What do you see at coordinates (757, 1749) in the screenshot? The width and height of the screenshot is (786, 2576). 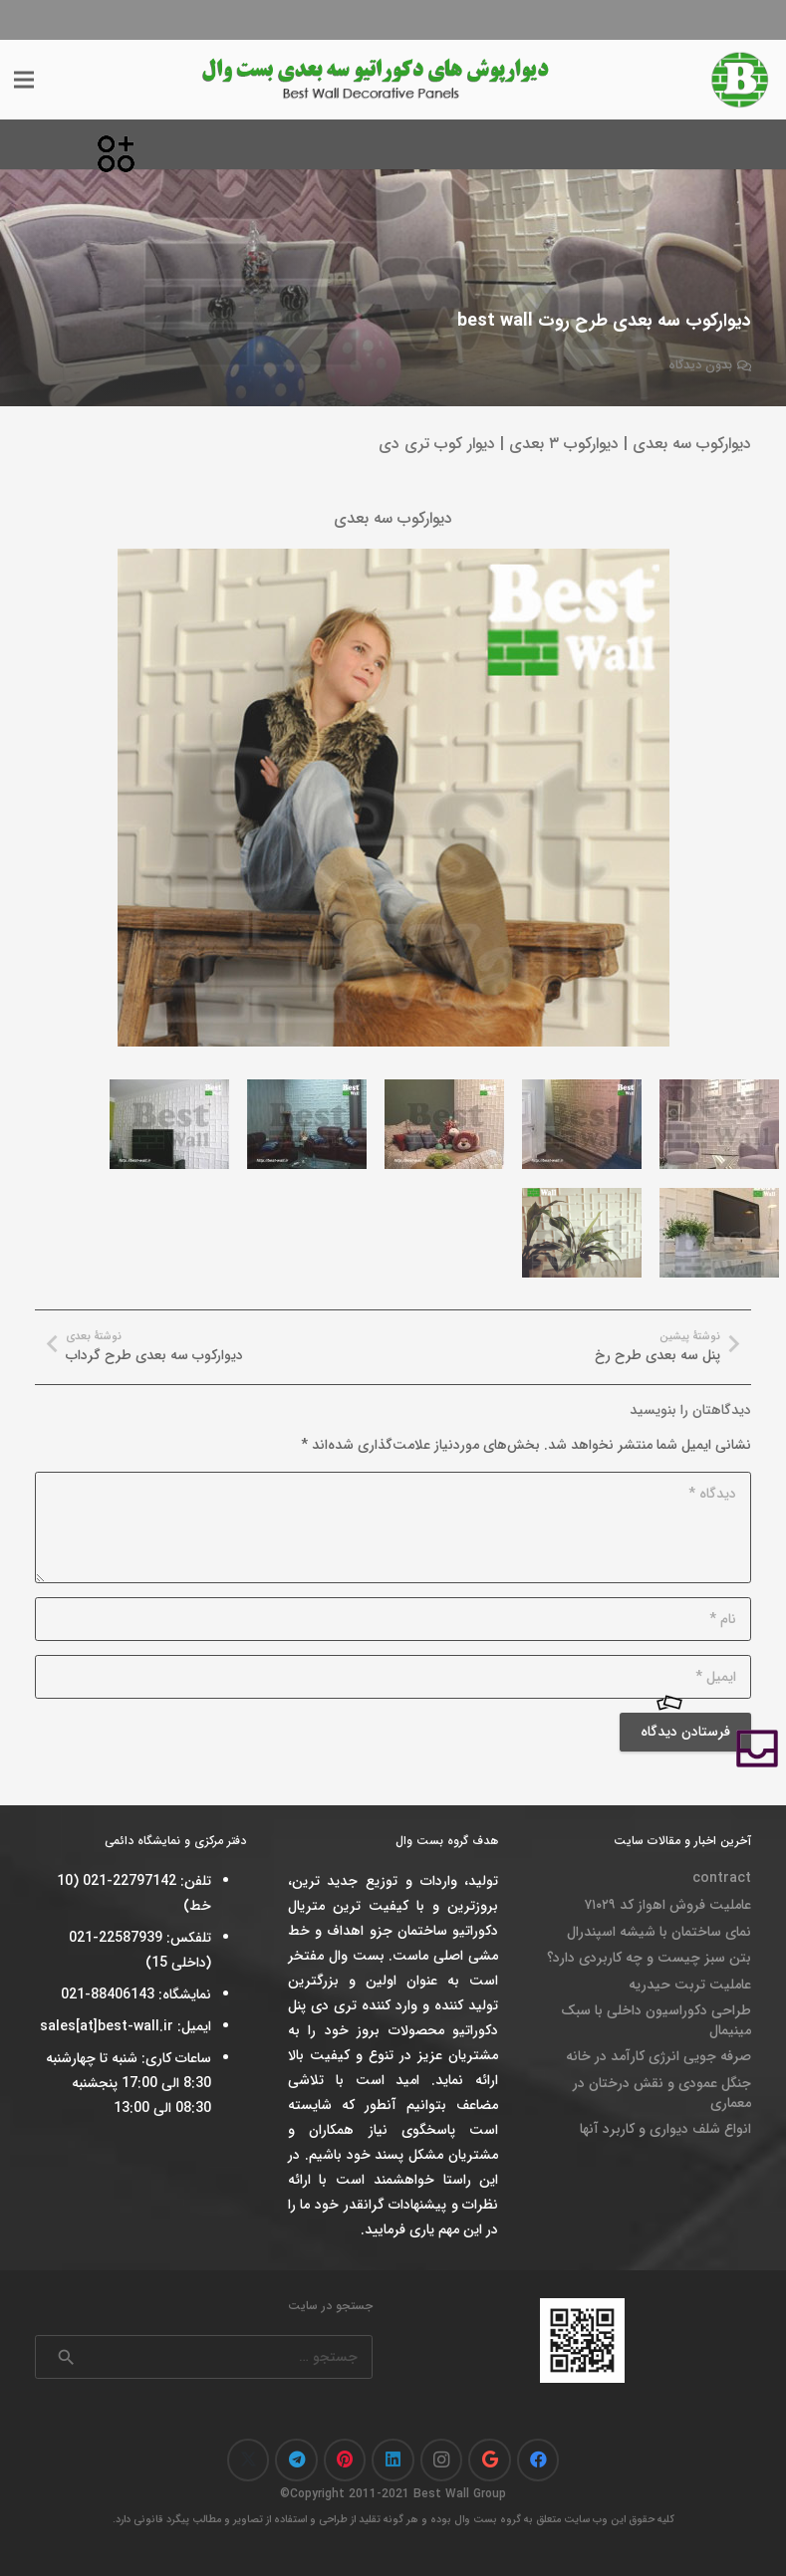 I see `view your inbox` at bounding box center [757, 1749].